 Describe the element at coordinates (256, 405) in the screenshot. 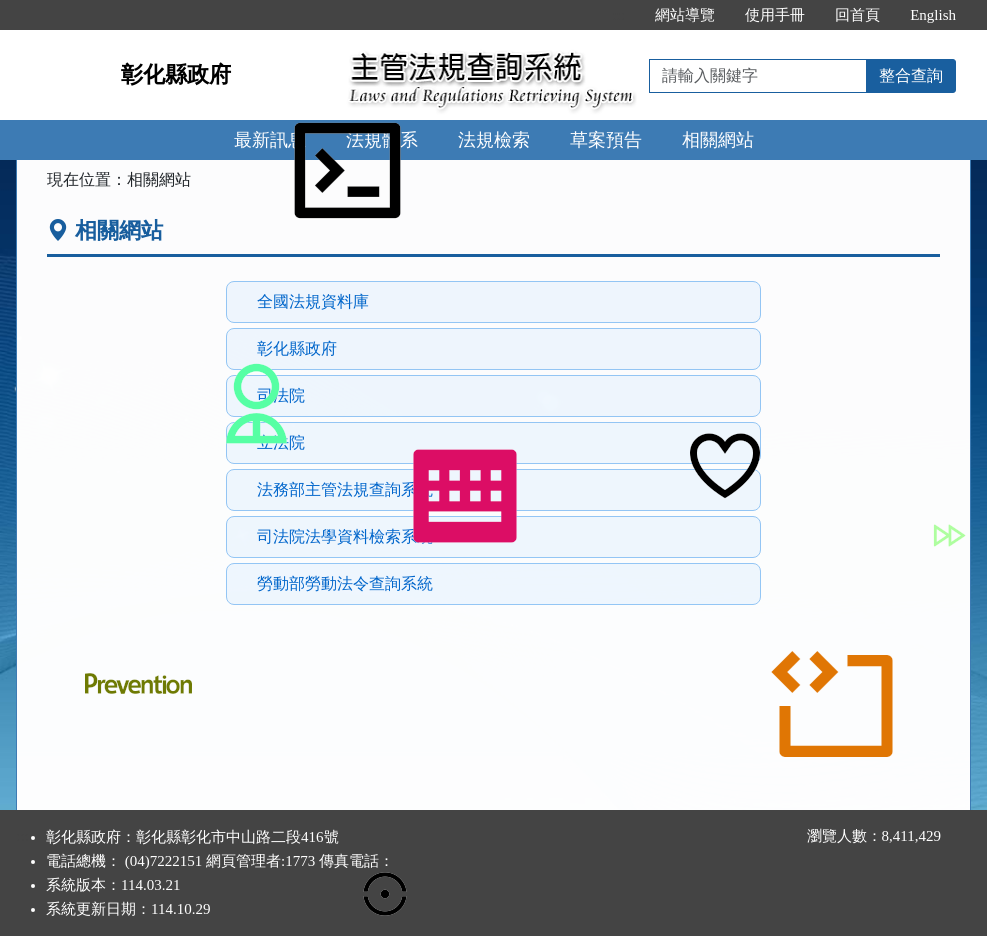

I see `view your profile` at that location.